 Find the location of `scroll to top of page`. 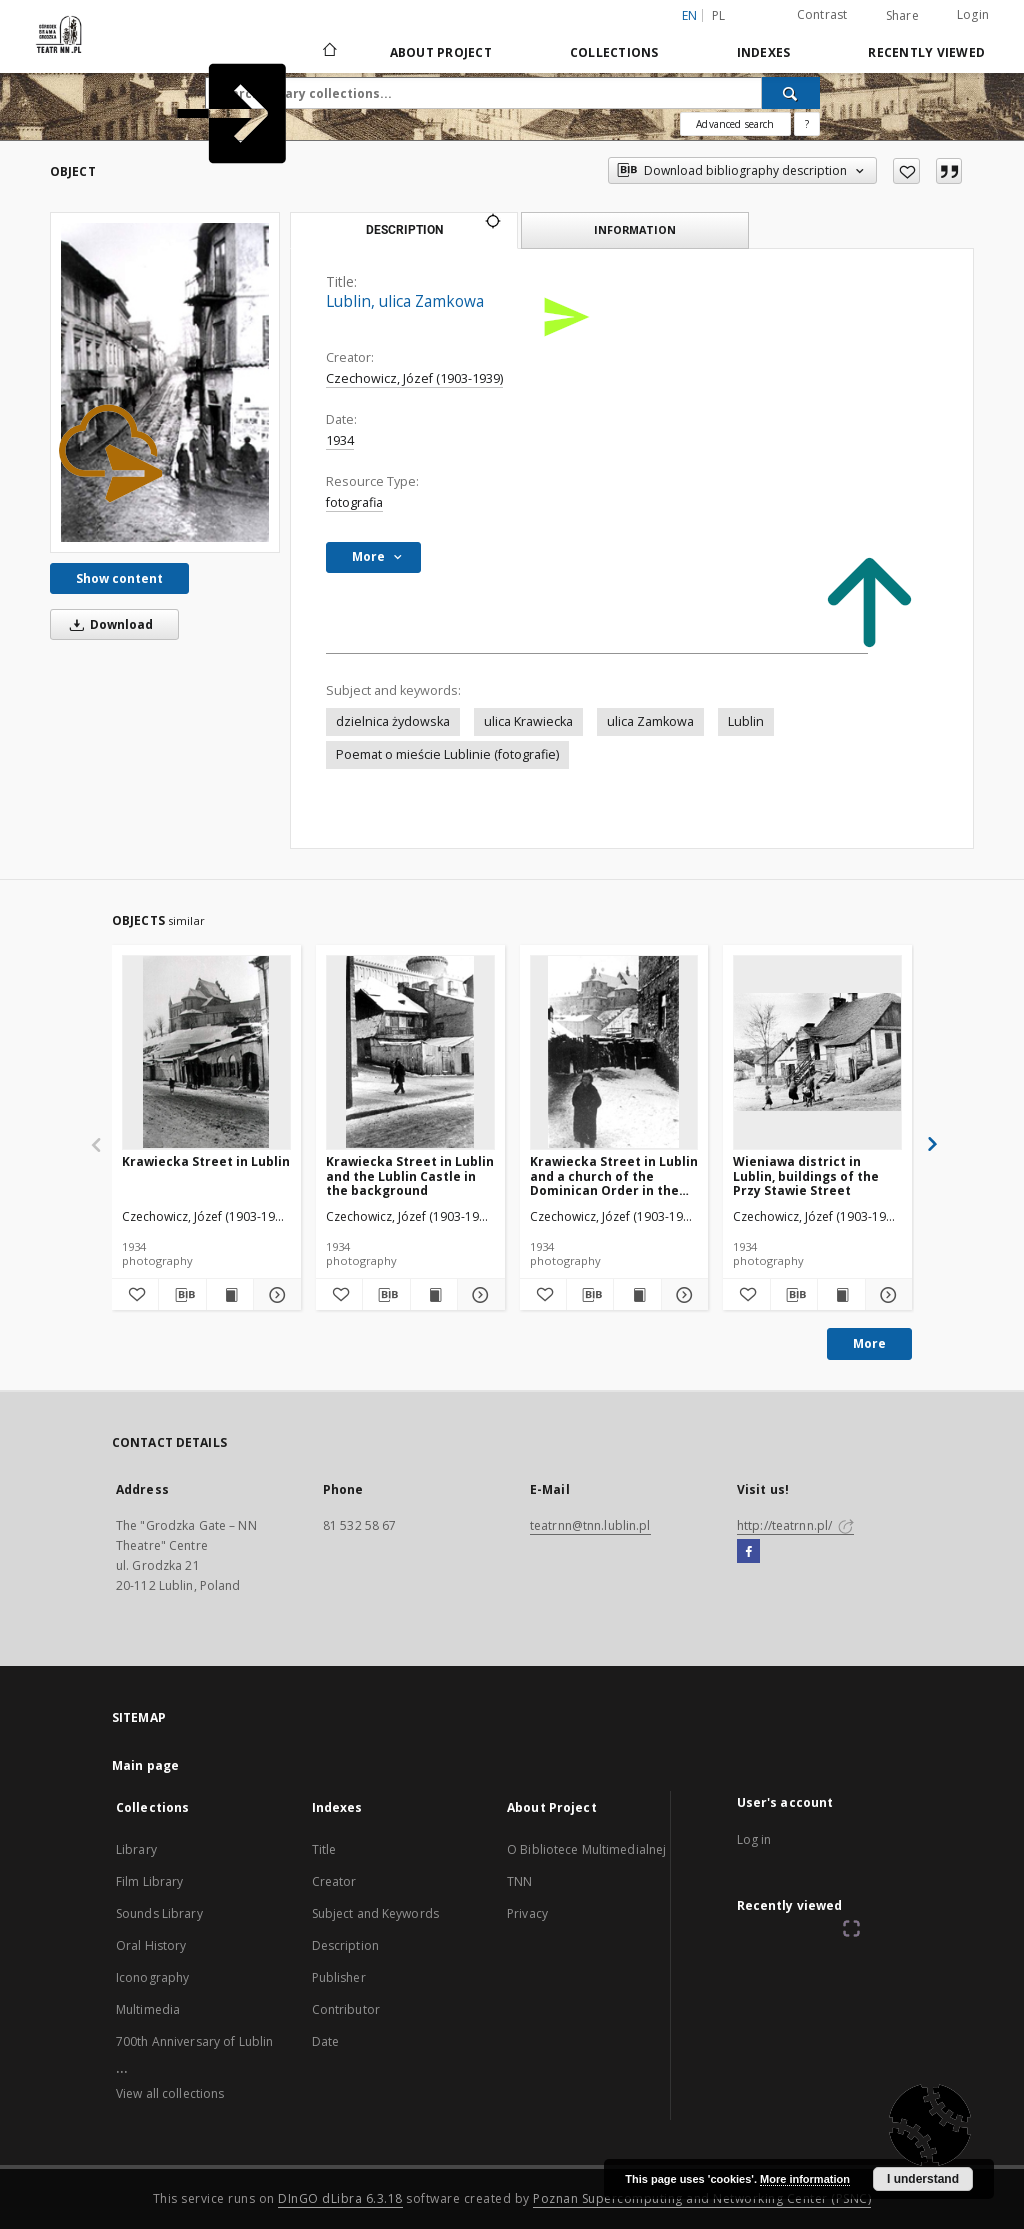

scroll to top of page is located at coordinates (869, 602).